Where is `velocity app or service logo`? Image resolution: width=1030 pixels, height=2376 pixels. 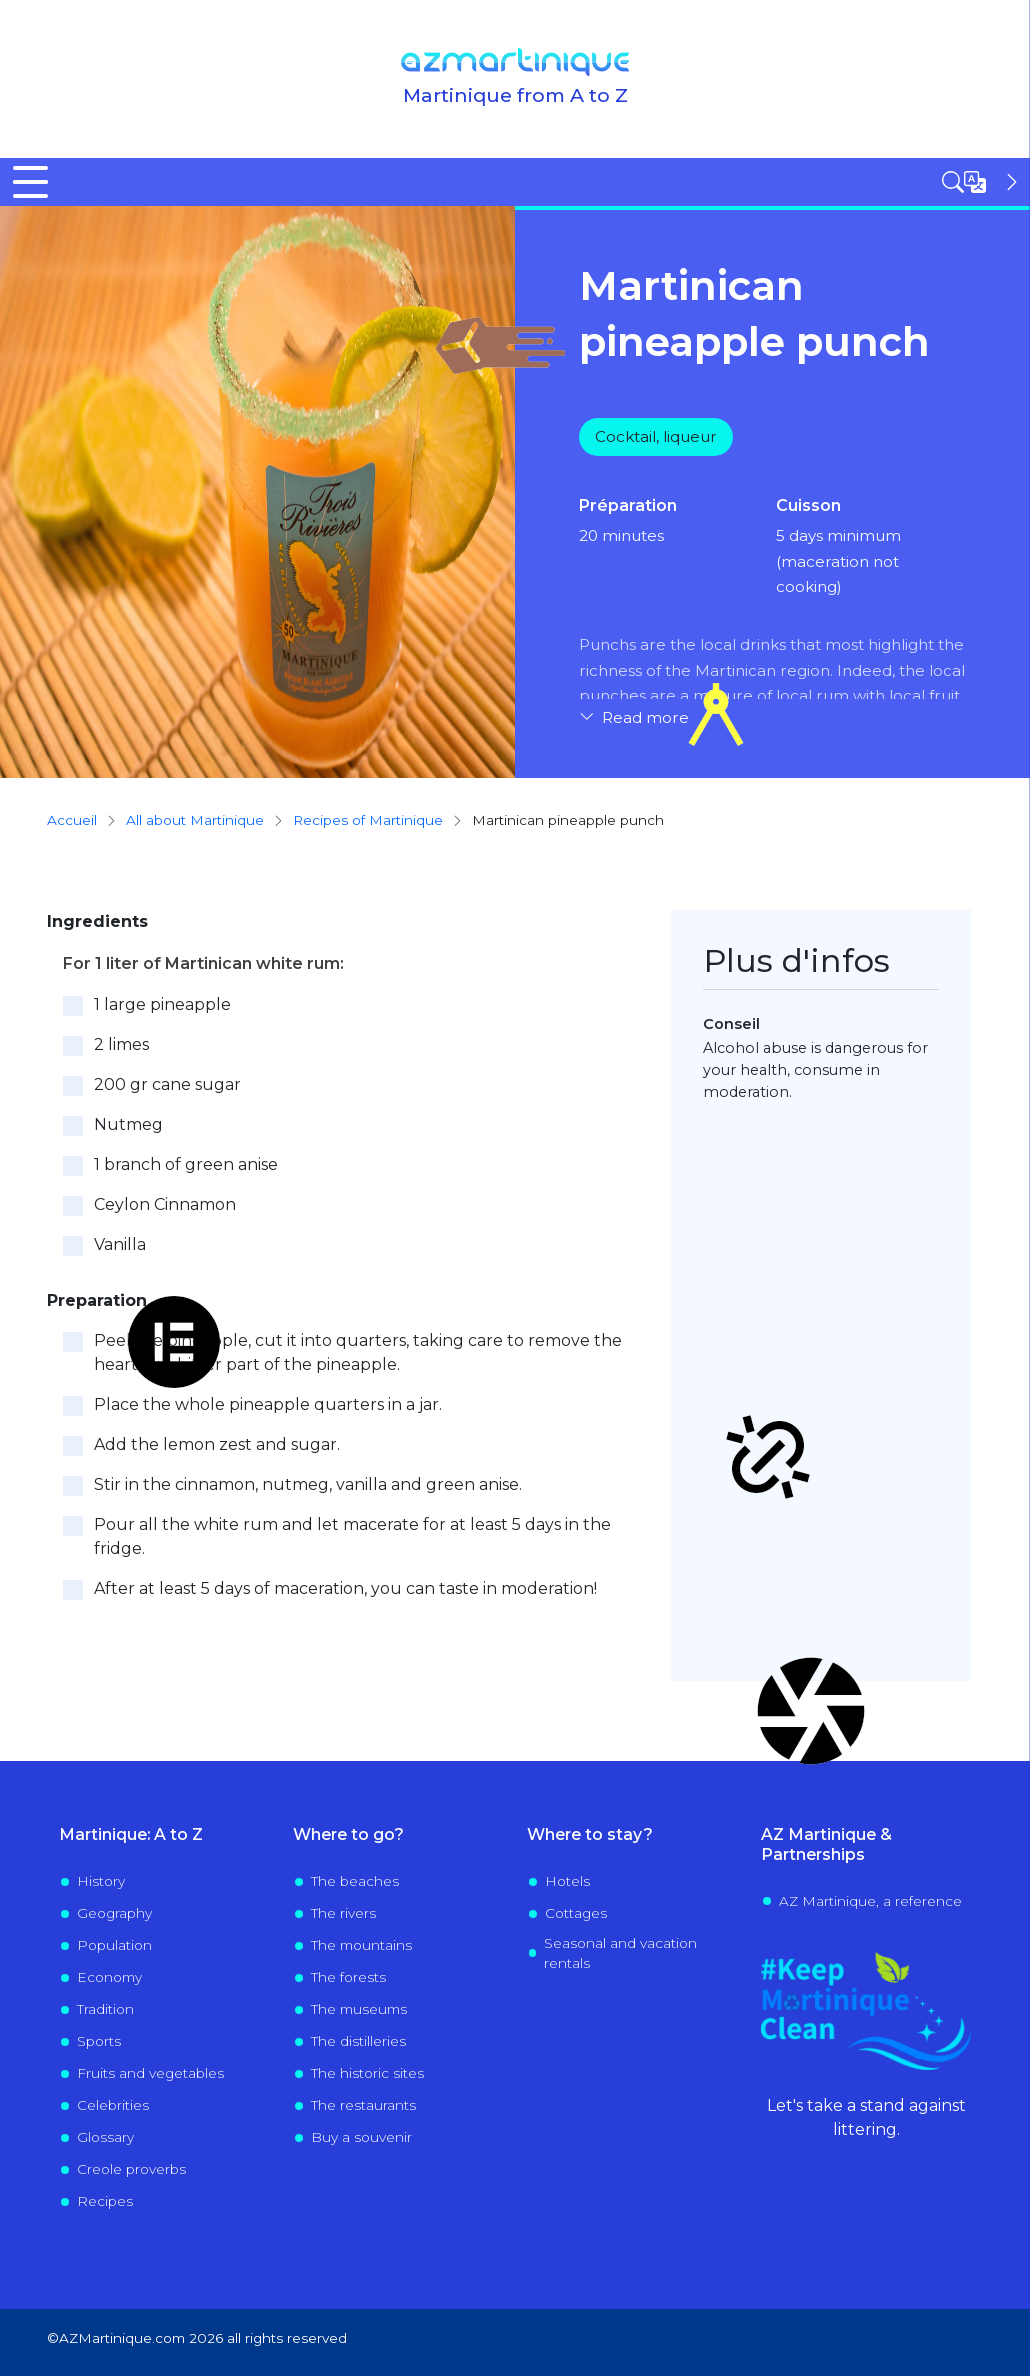 velocity app or service logo is located at coordinates (500, 345).